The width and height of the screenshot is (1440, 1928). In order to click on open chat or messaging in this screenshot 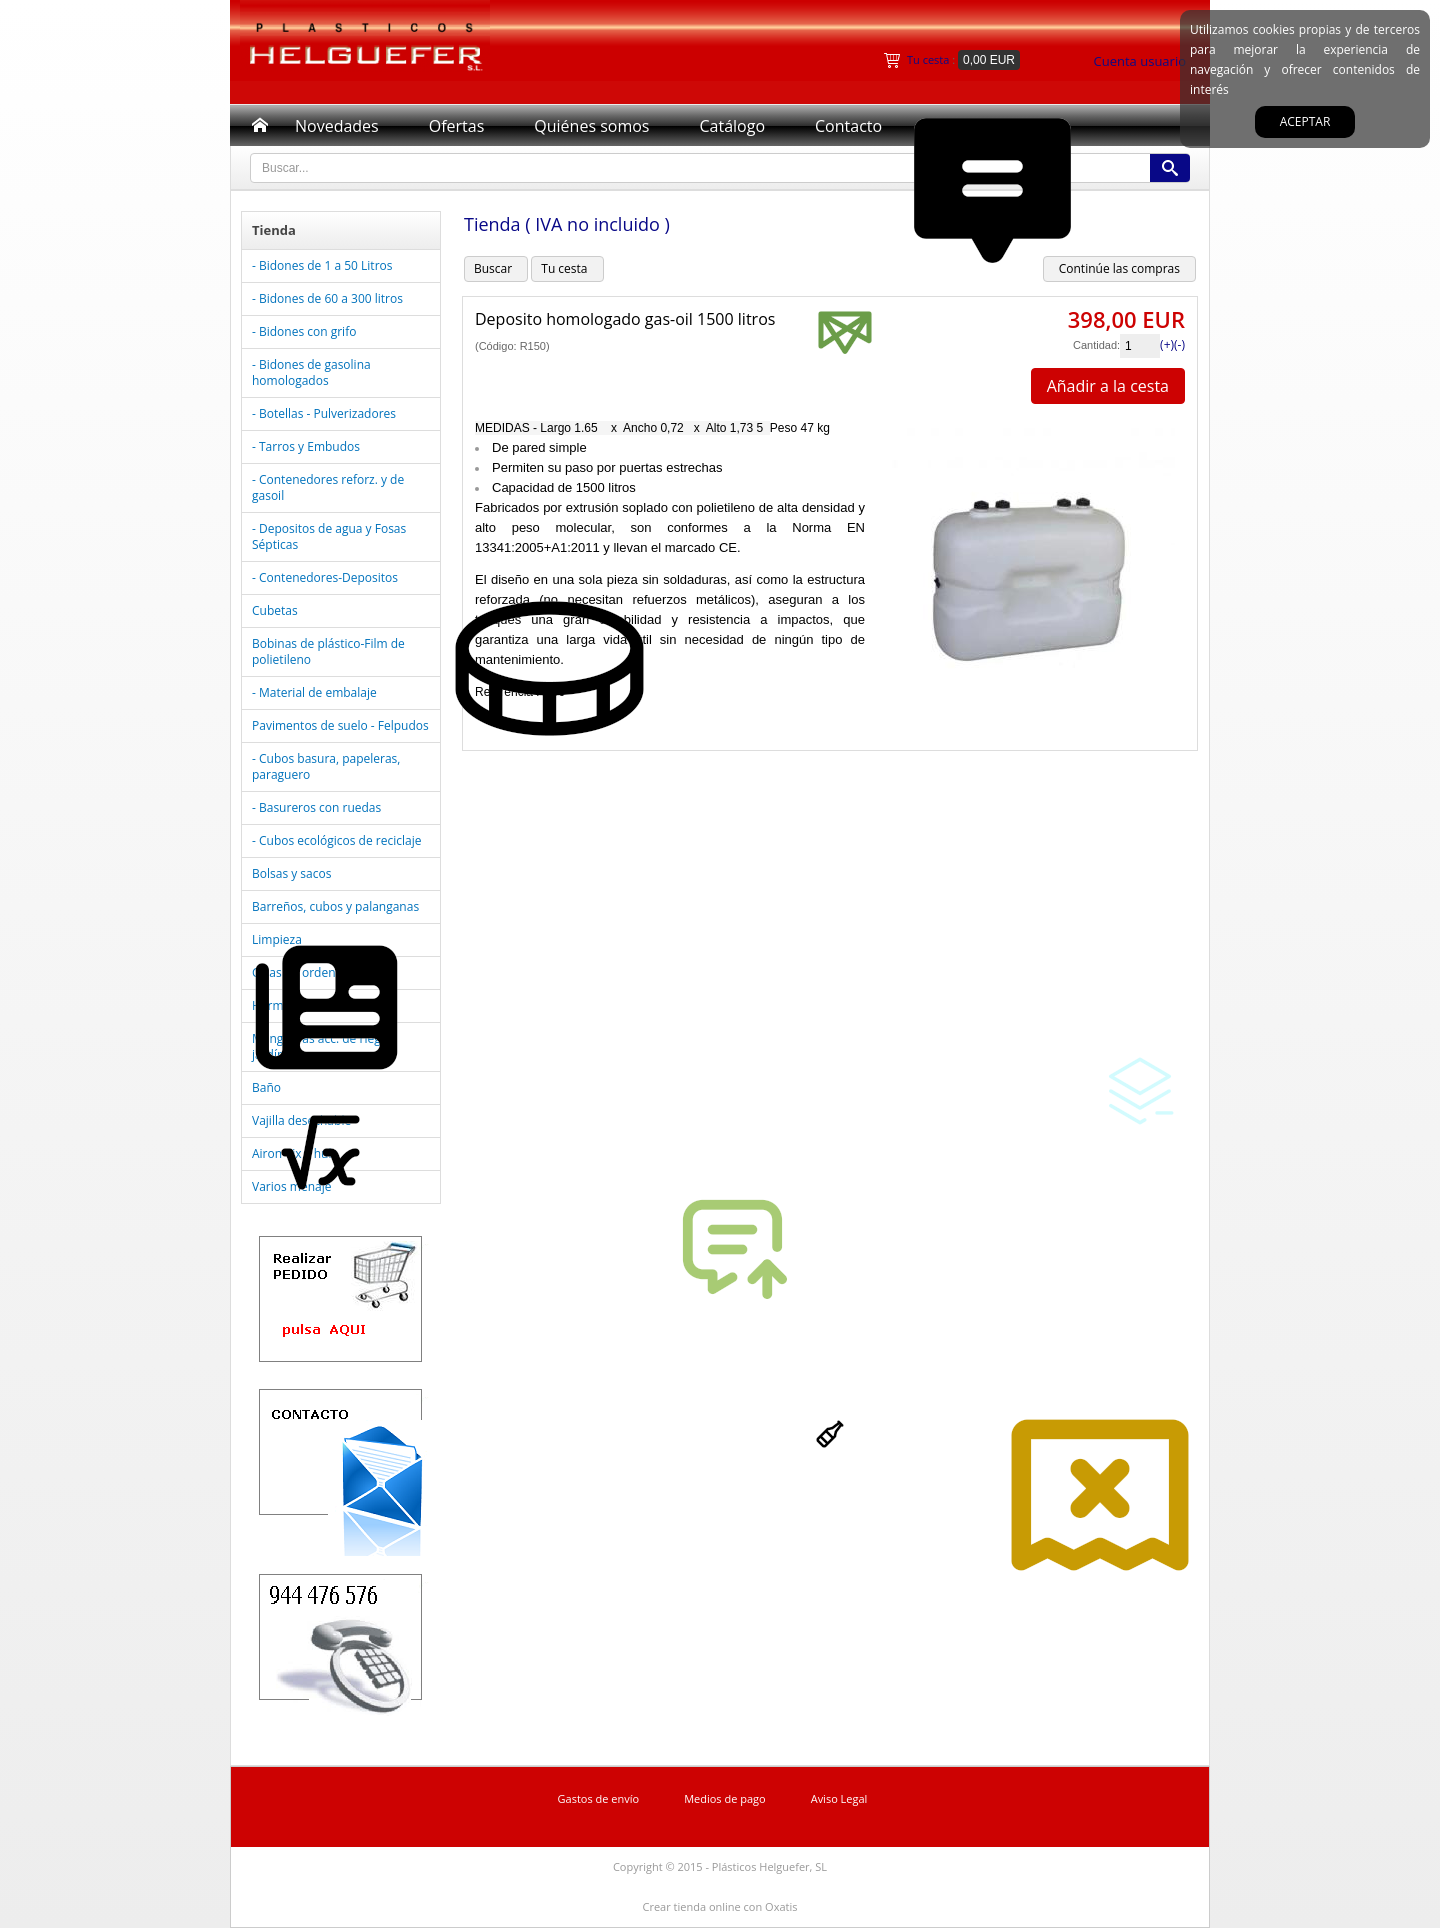, I will do `click(992, 184)`.